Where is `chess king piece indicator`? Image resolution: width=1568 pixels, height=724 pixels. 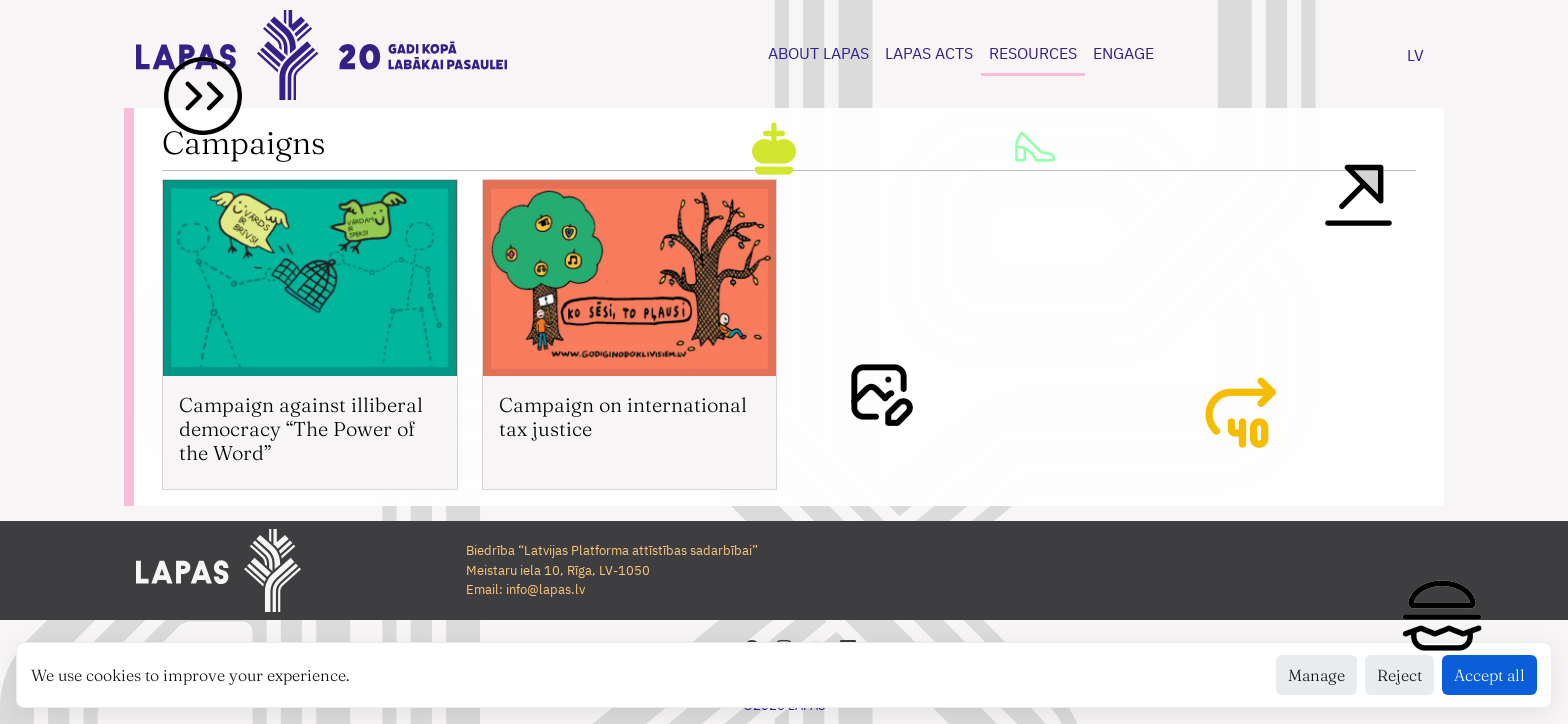
chess king piece indicator is located at coordinates (774, 150).